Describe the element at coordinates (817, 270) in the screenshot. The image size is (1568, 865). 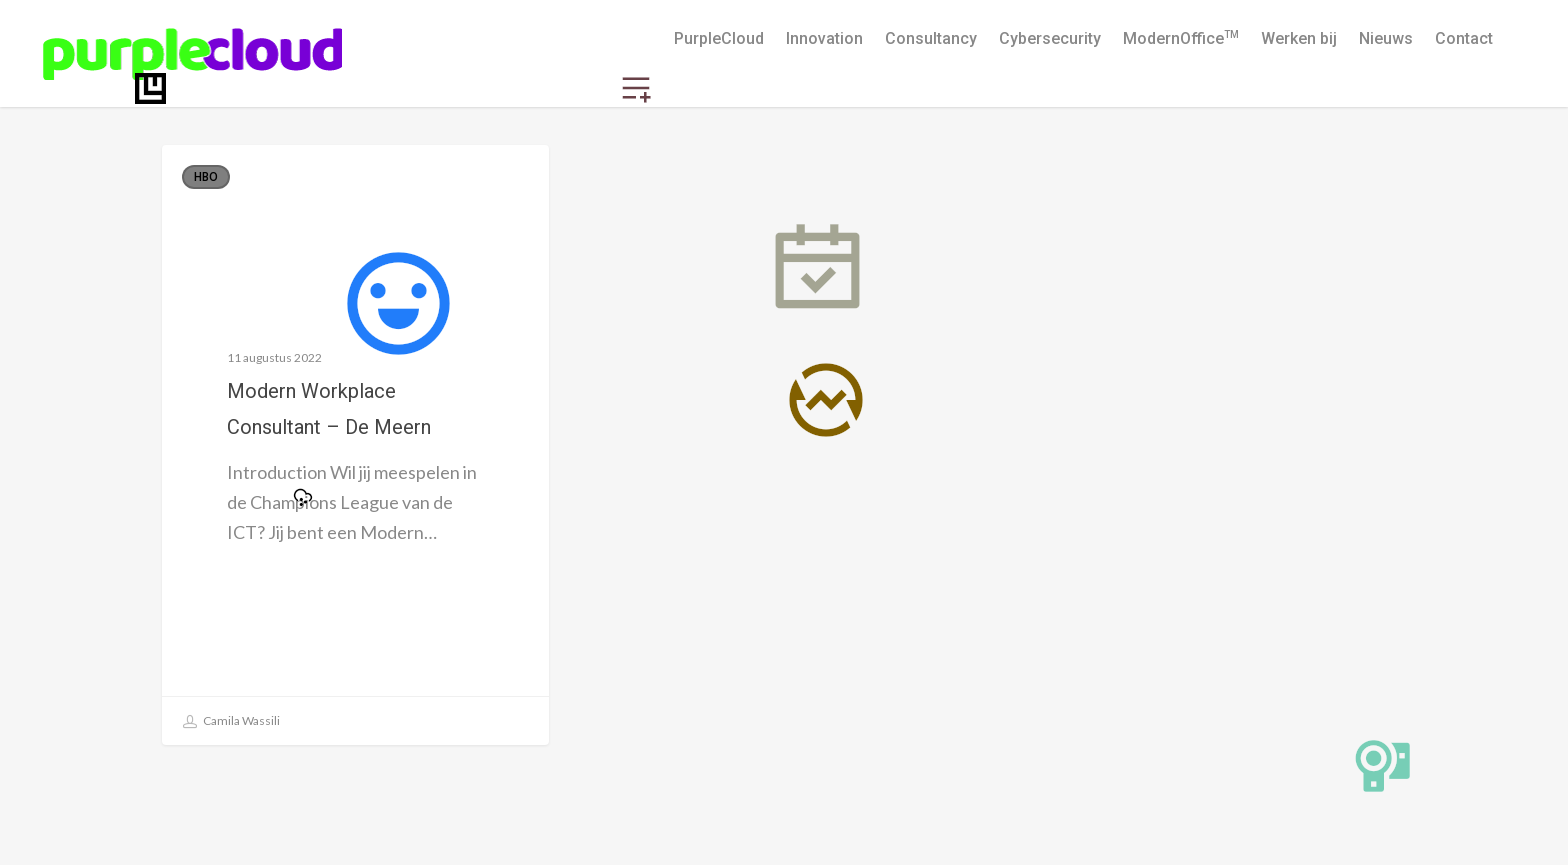
I see `confirm a scheduled event or appointment` at that location.